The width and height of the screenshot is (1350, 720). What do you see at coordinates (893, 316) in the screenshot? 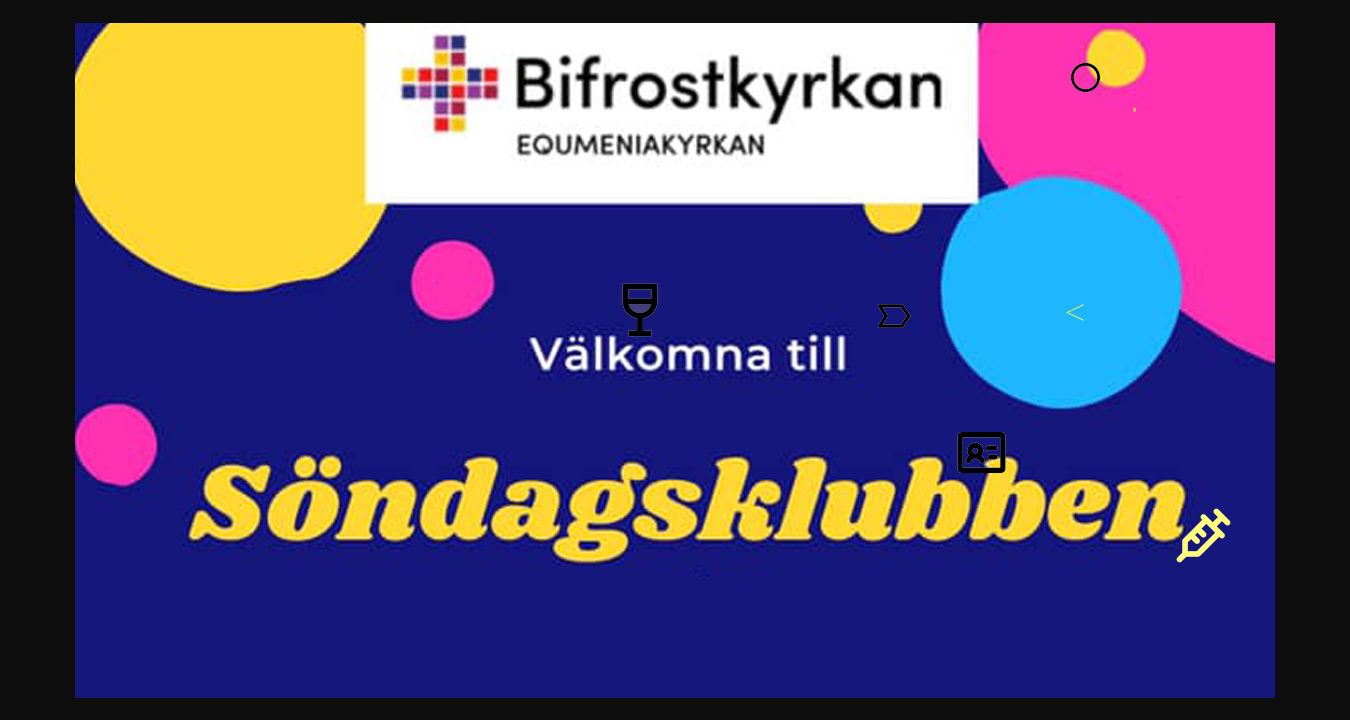
I see `add a tag or label to an item` at bounding box center [893, 316].